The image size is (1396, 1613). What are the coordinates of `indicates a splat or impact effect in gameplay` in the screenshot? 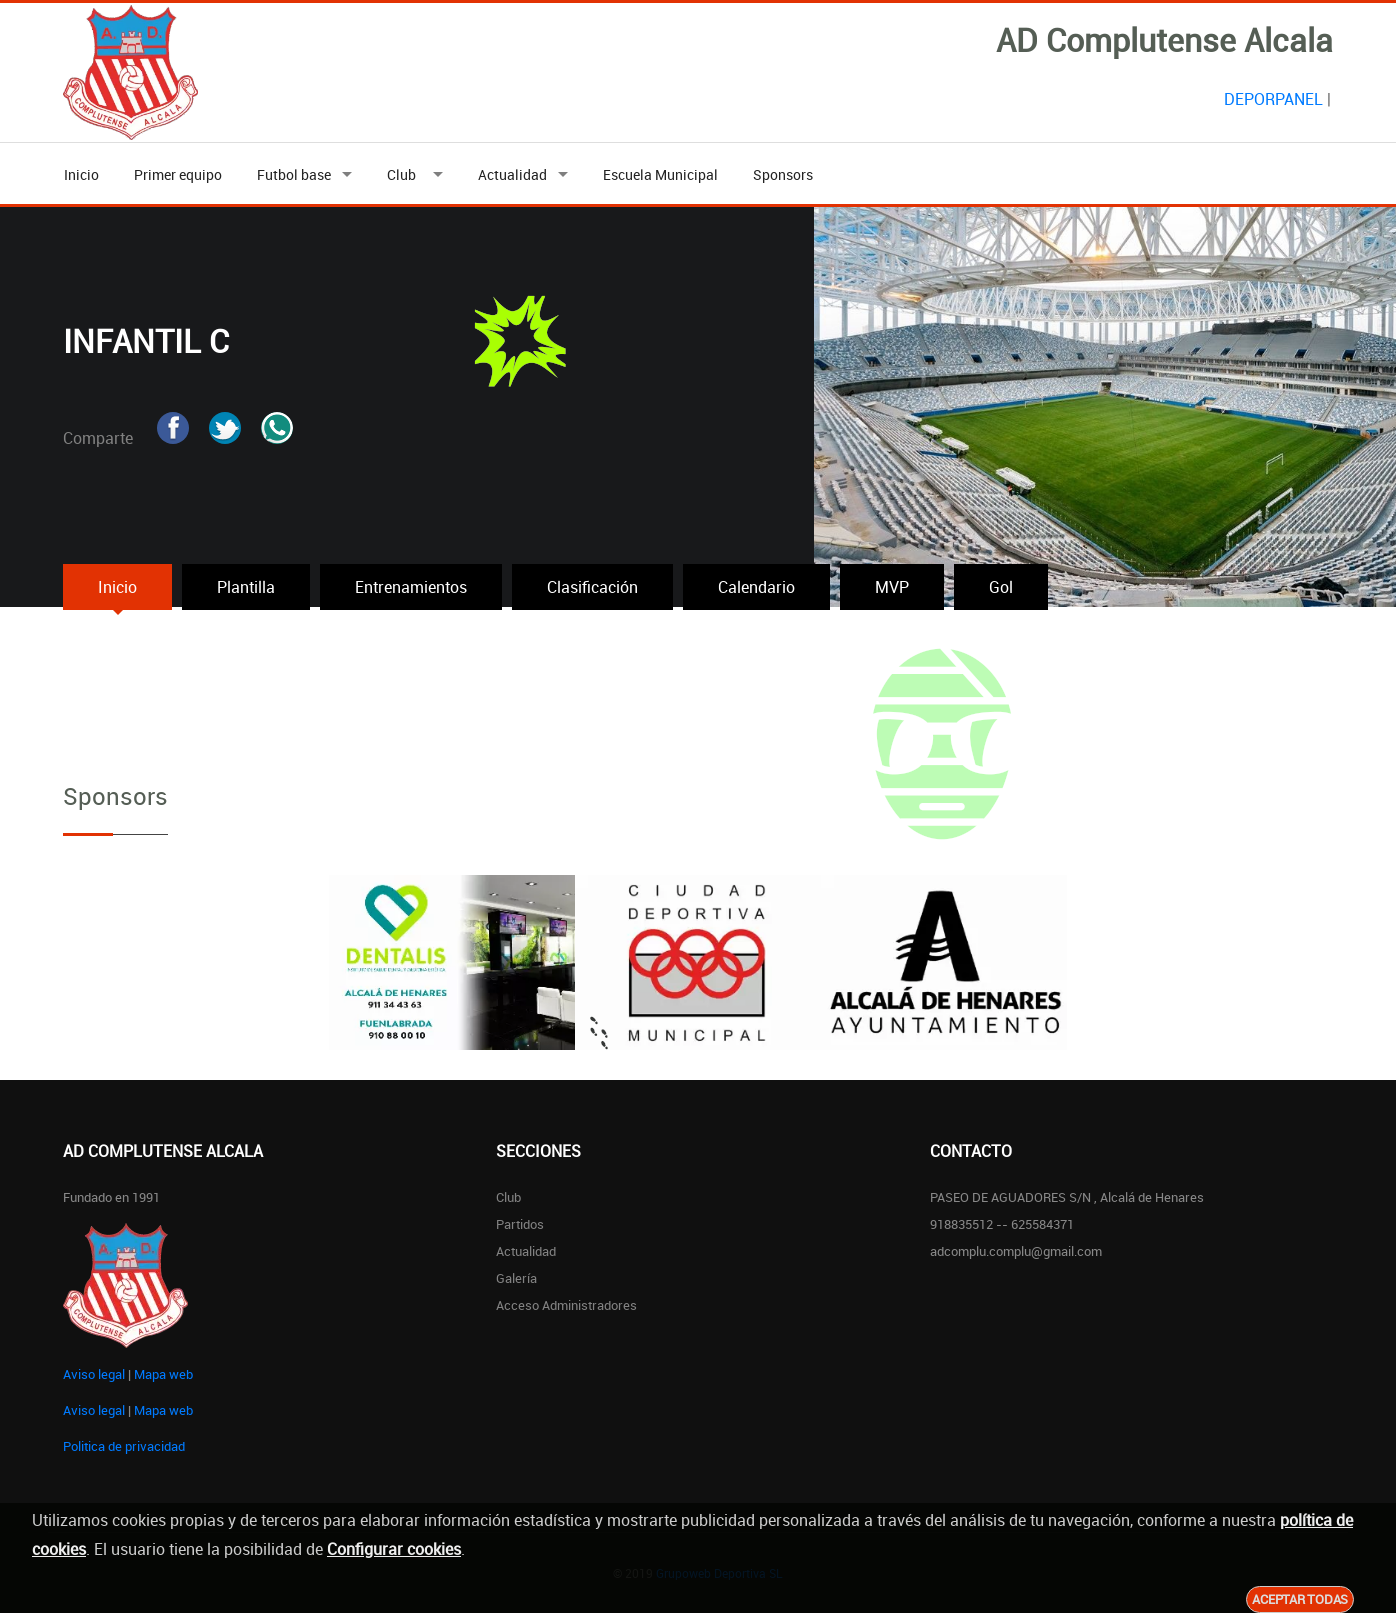 It's located at (520, 341).